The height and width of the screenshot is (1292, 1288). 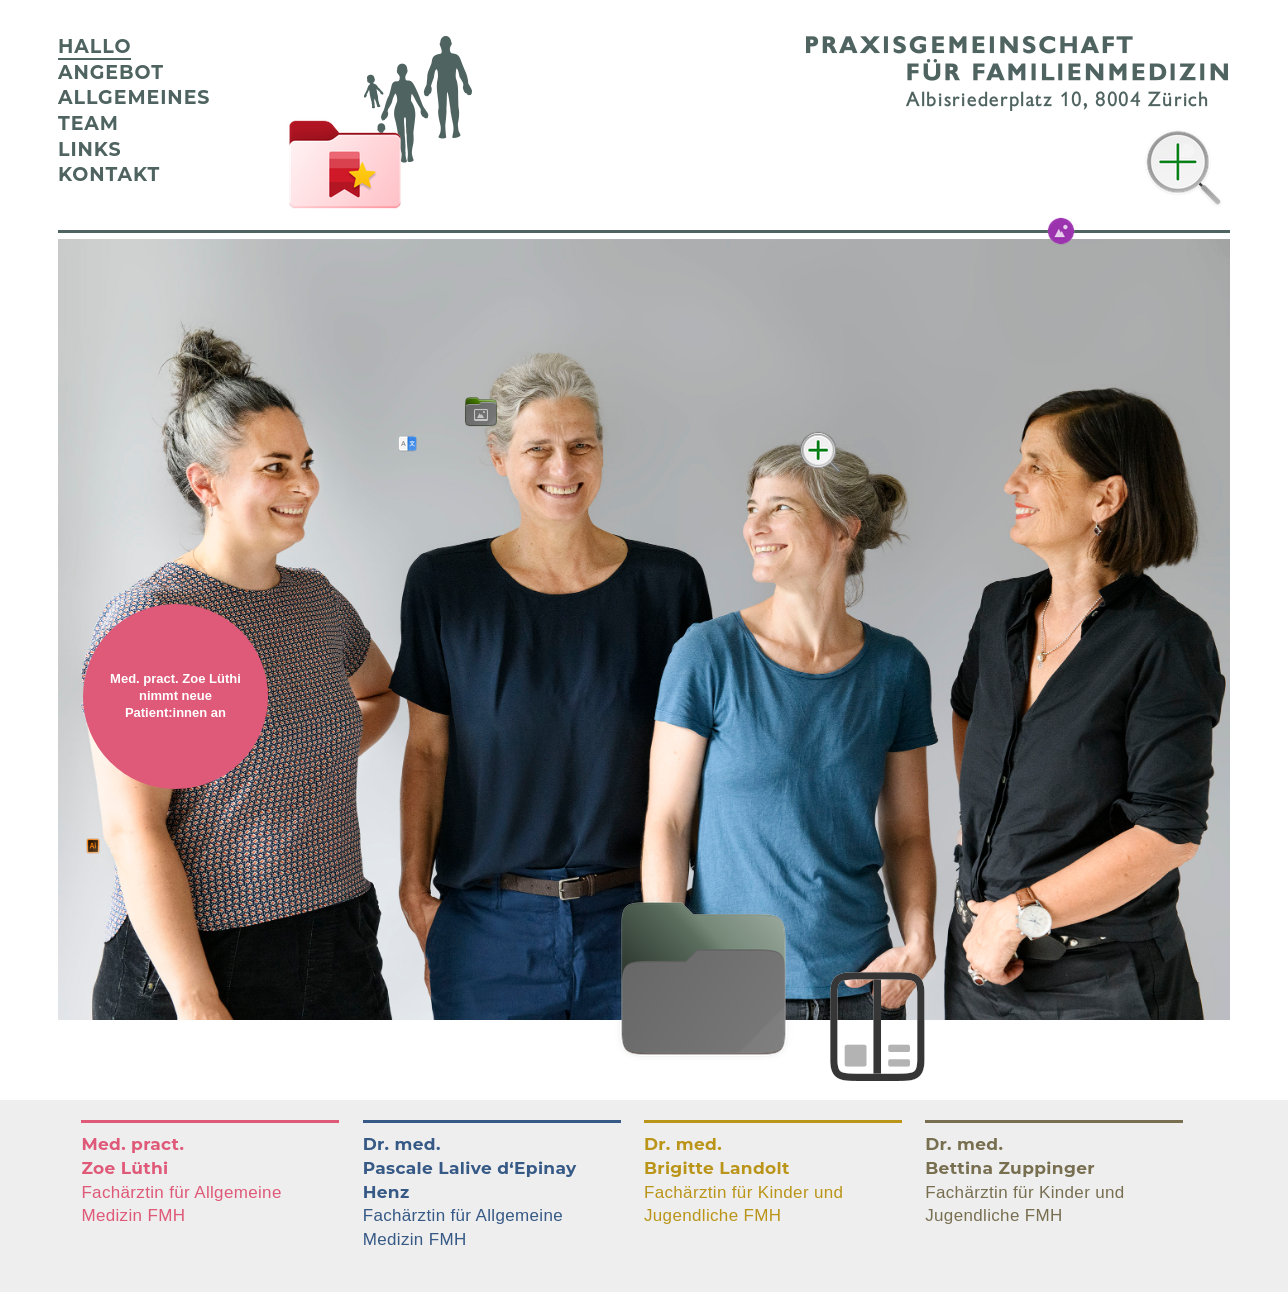 I want to click on open an Adobe Illustrator file, so click(x=93, y=846).